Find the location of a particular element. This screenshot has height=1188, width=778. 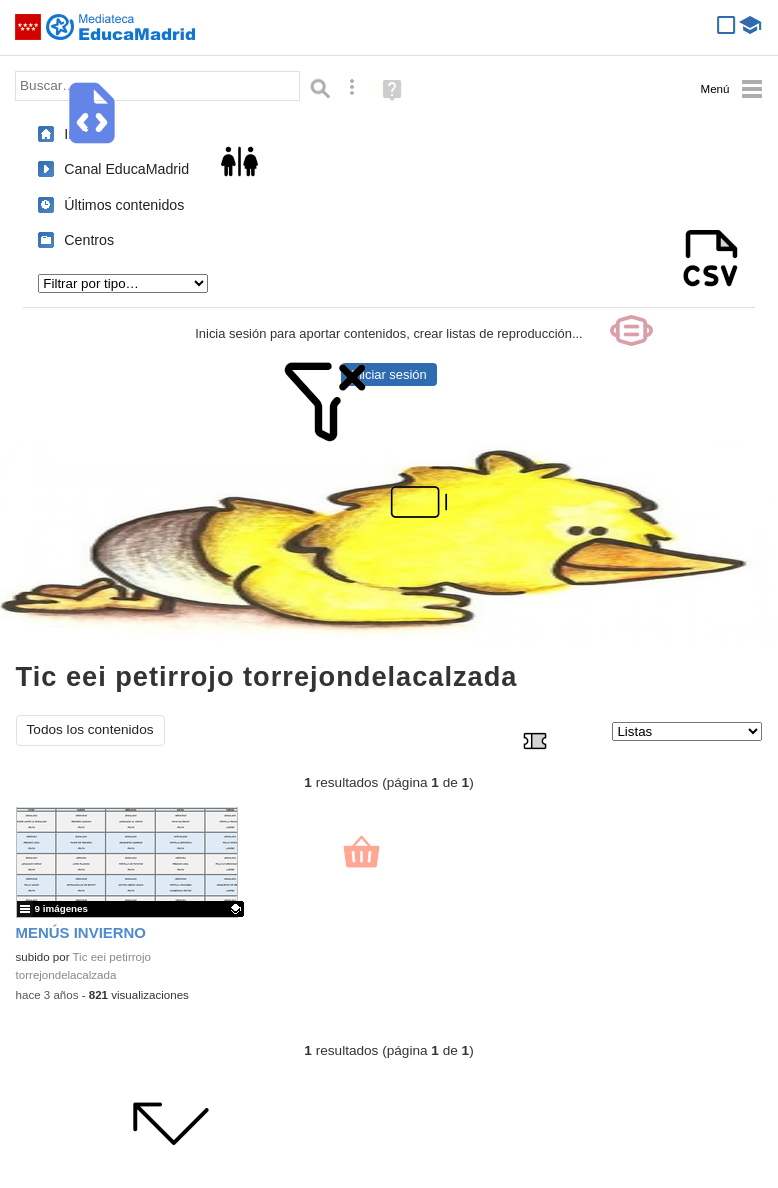

clear all active filters is located at coordinates (326, 400).